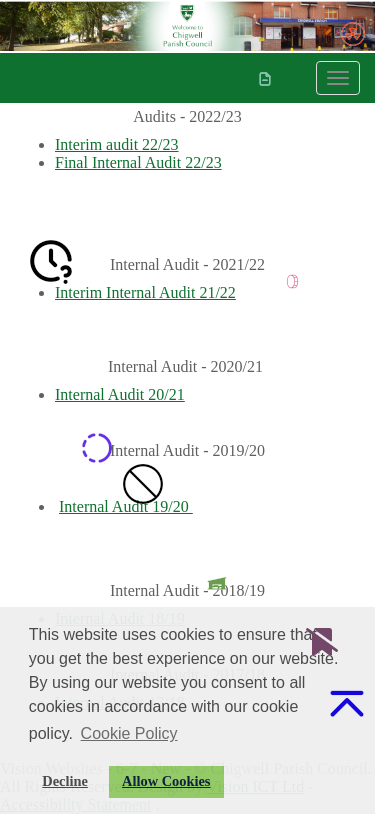 The width and height of the screenshot is (375, 814). I want to click on view coin or currency balance, so click(292, 281).